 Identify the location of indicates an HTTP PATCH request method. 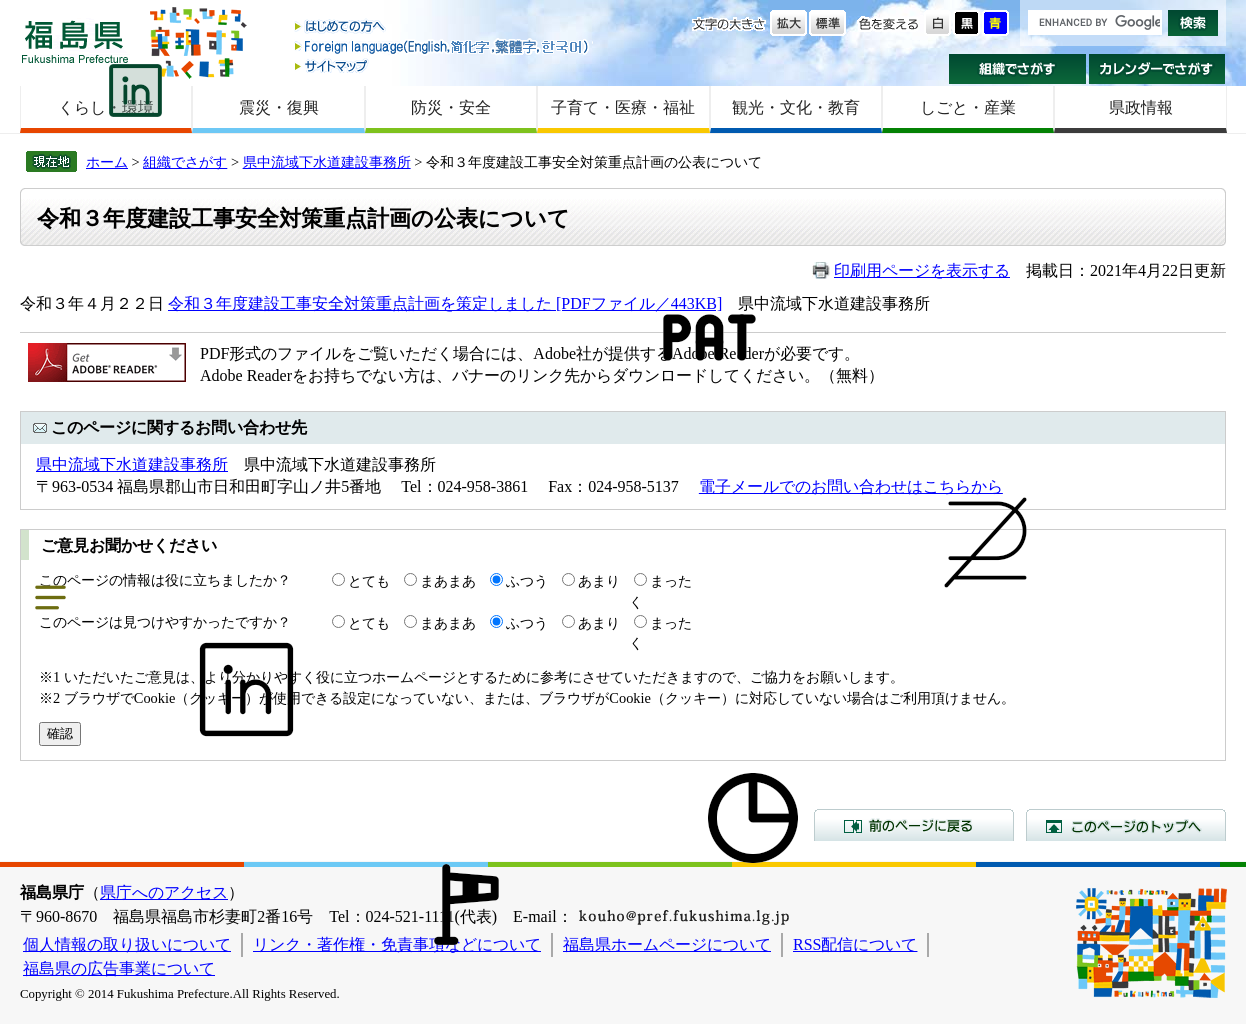
(709, 337).